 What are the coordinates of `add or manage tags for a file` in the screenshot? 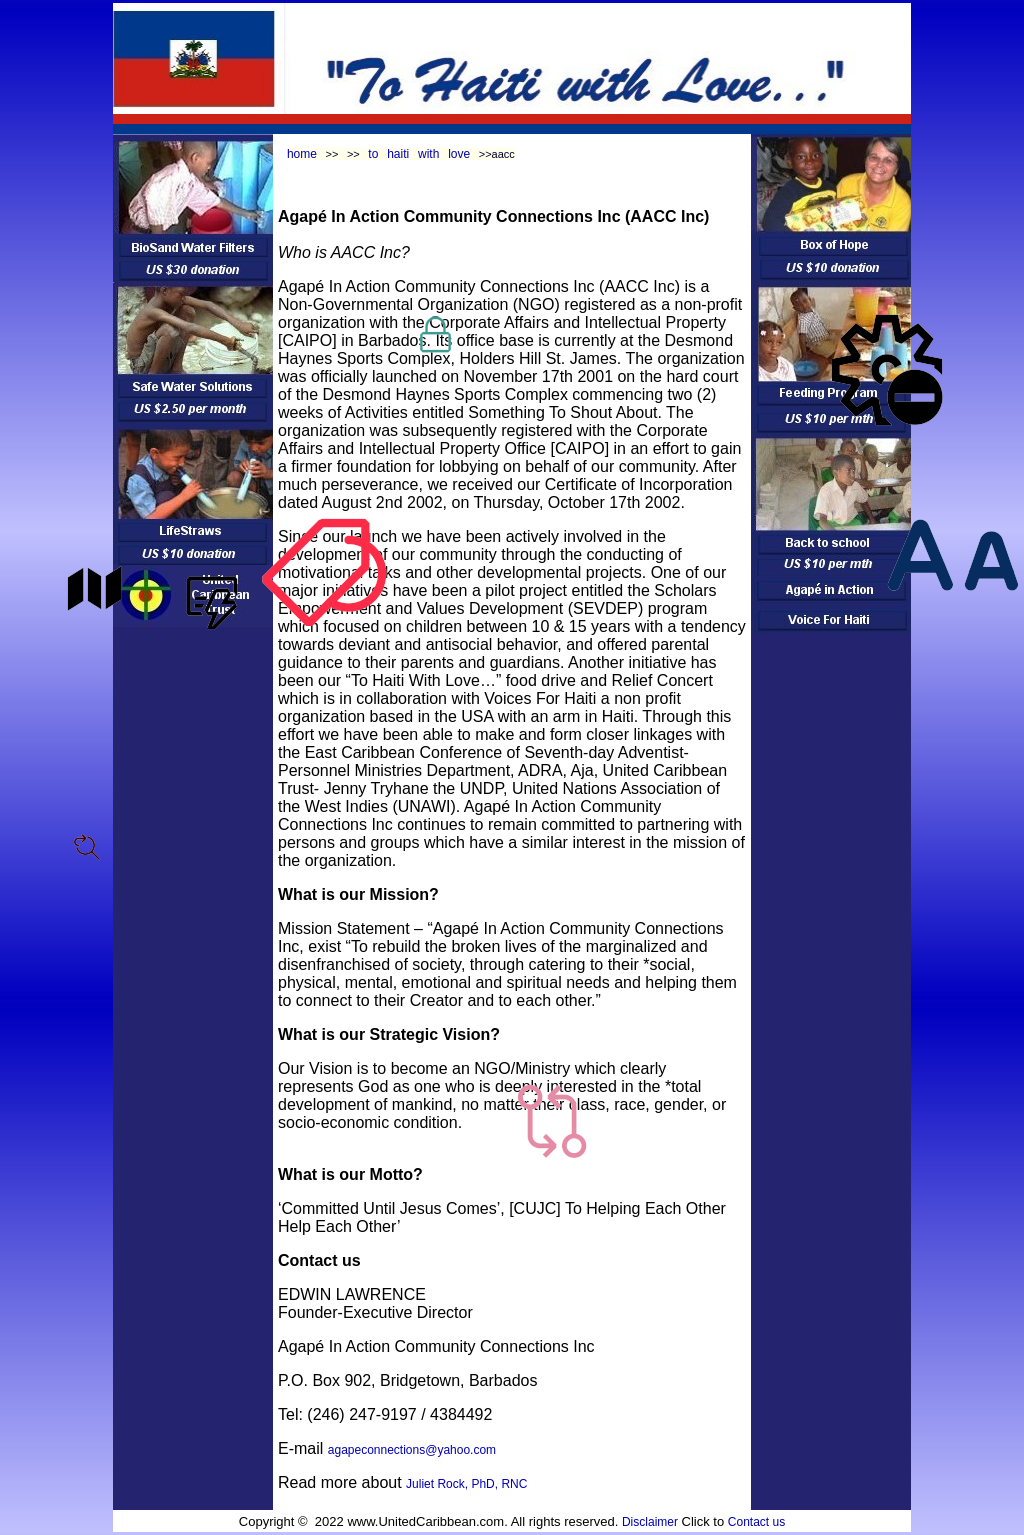 It's located at (321, 569).